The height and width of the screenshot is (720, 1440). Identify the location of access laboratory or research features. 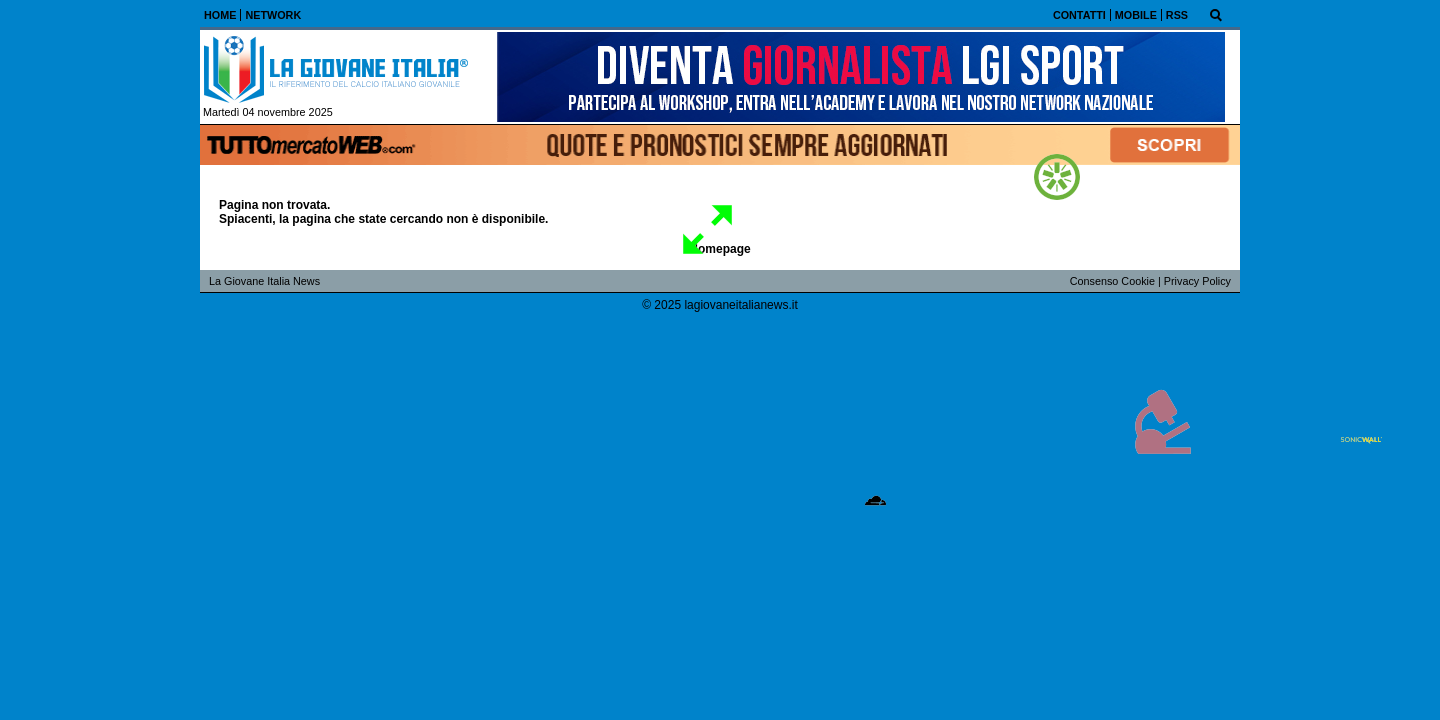
(1163, 423).